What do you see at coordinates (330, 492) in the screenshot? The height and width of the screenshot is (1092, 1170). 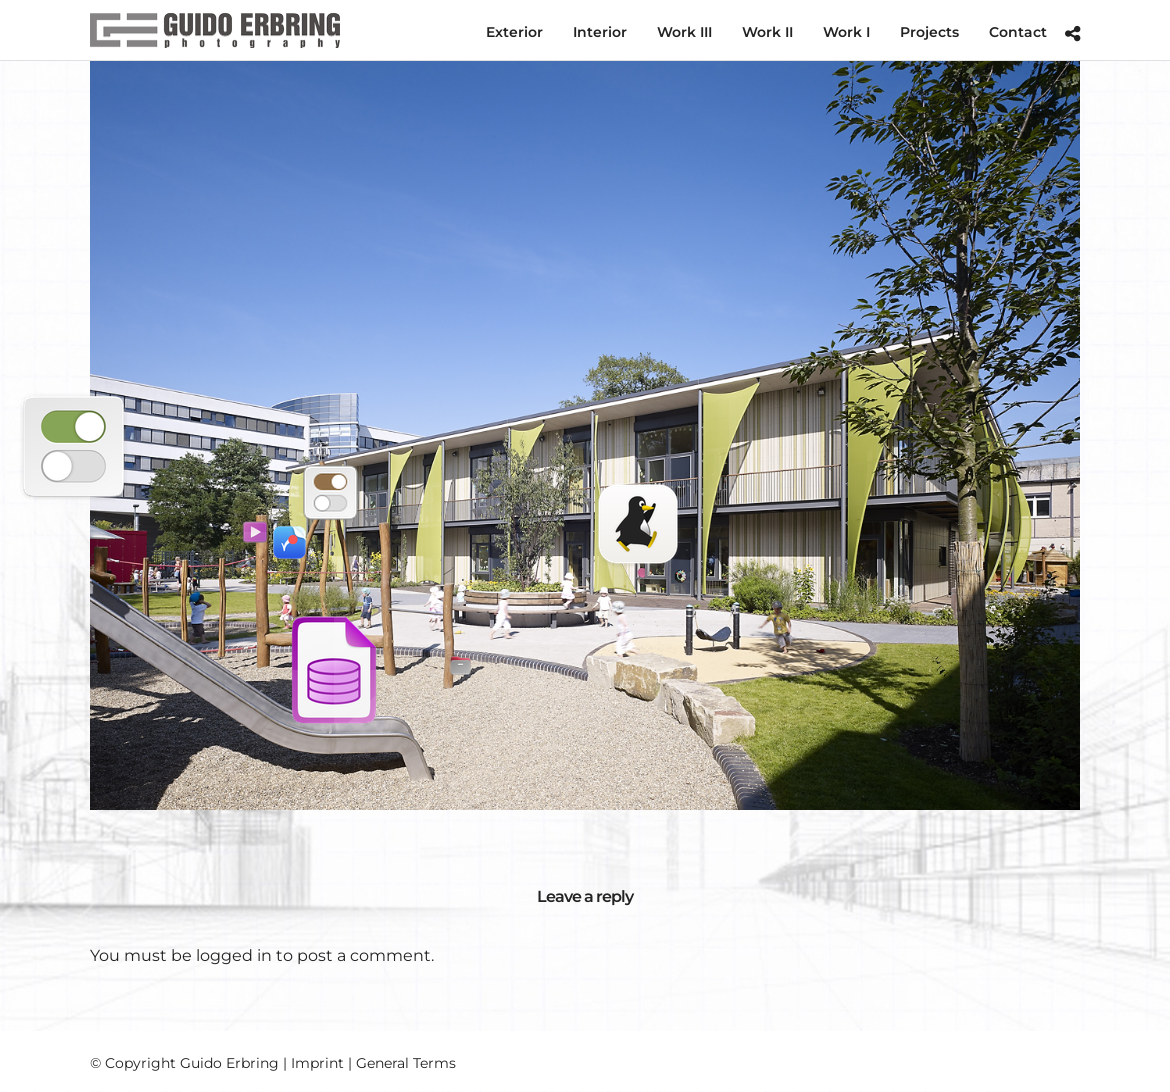 I see `open system tweaks or customization settings` at bounding box center [330, 492].